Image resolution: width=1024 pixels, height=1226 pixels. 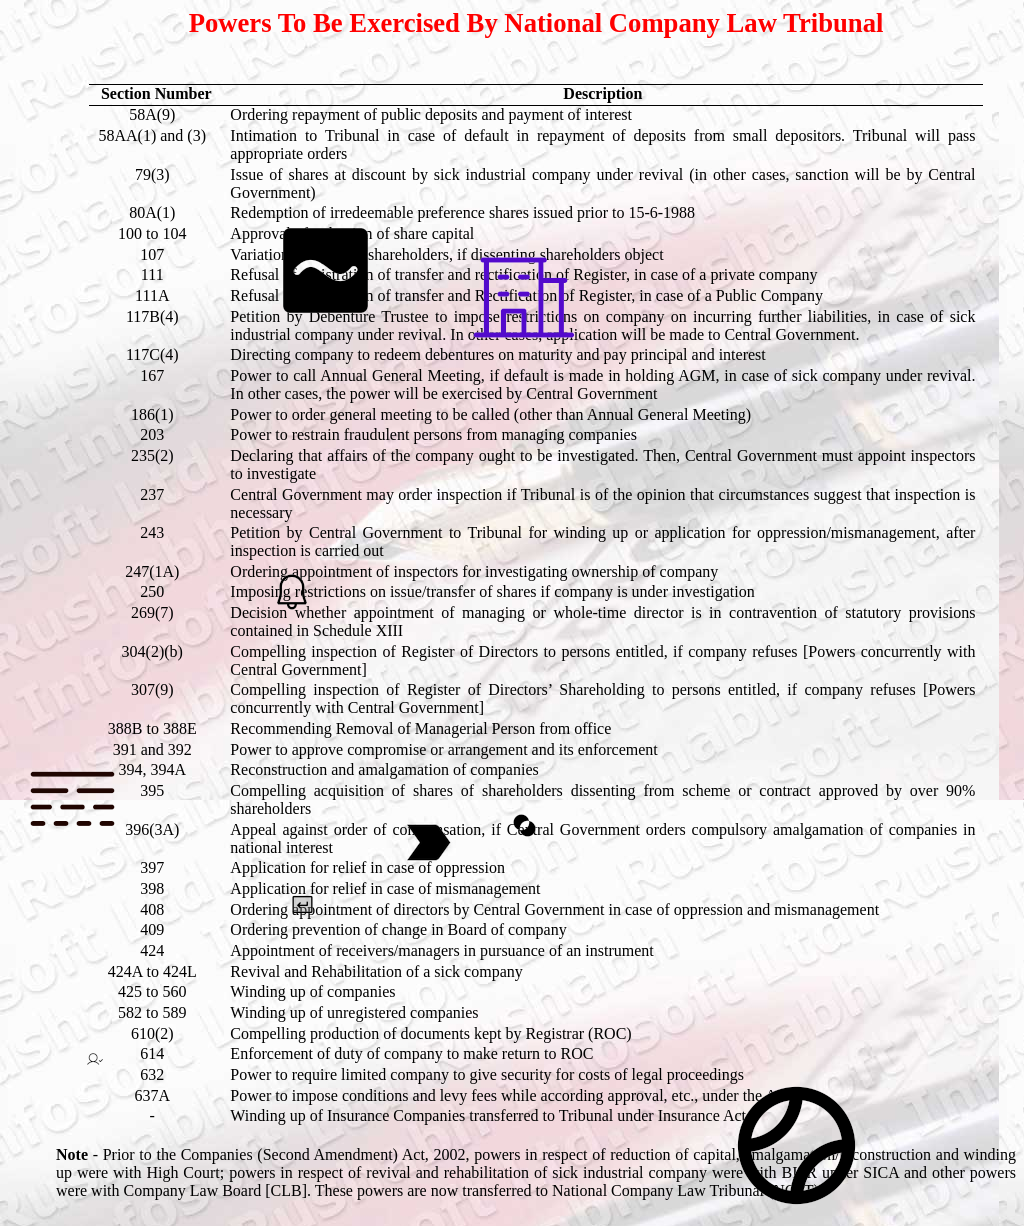 I want to click on indicates approximate or similar value, so click(x=325, y=270).